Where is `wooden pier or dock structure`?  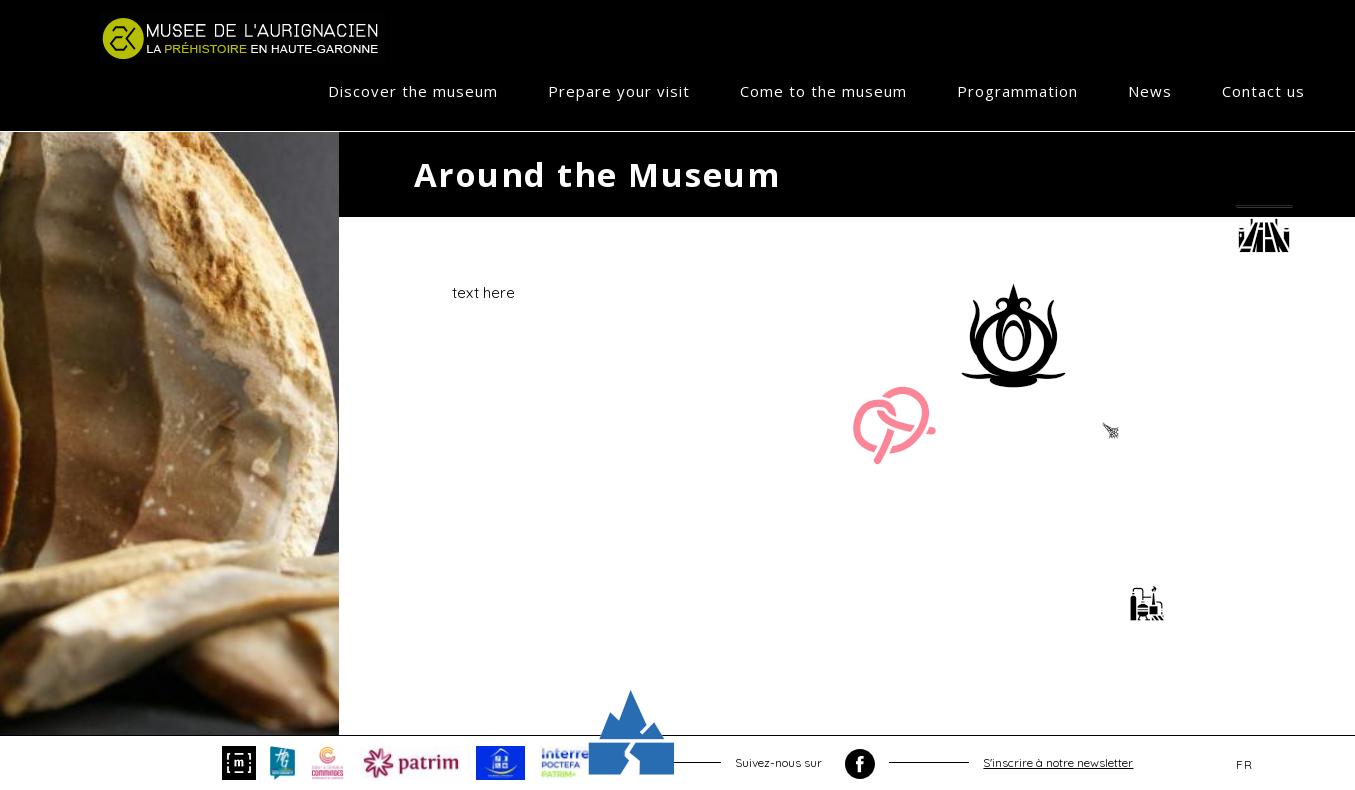 wooden pier or dock structure is located at coordinates (1264, 225).